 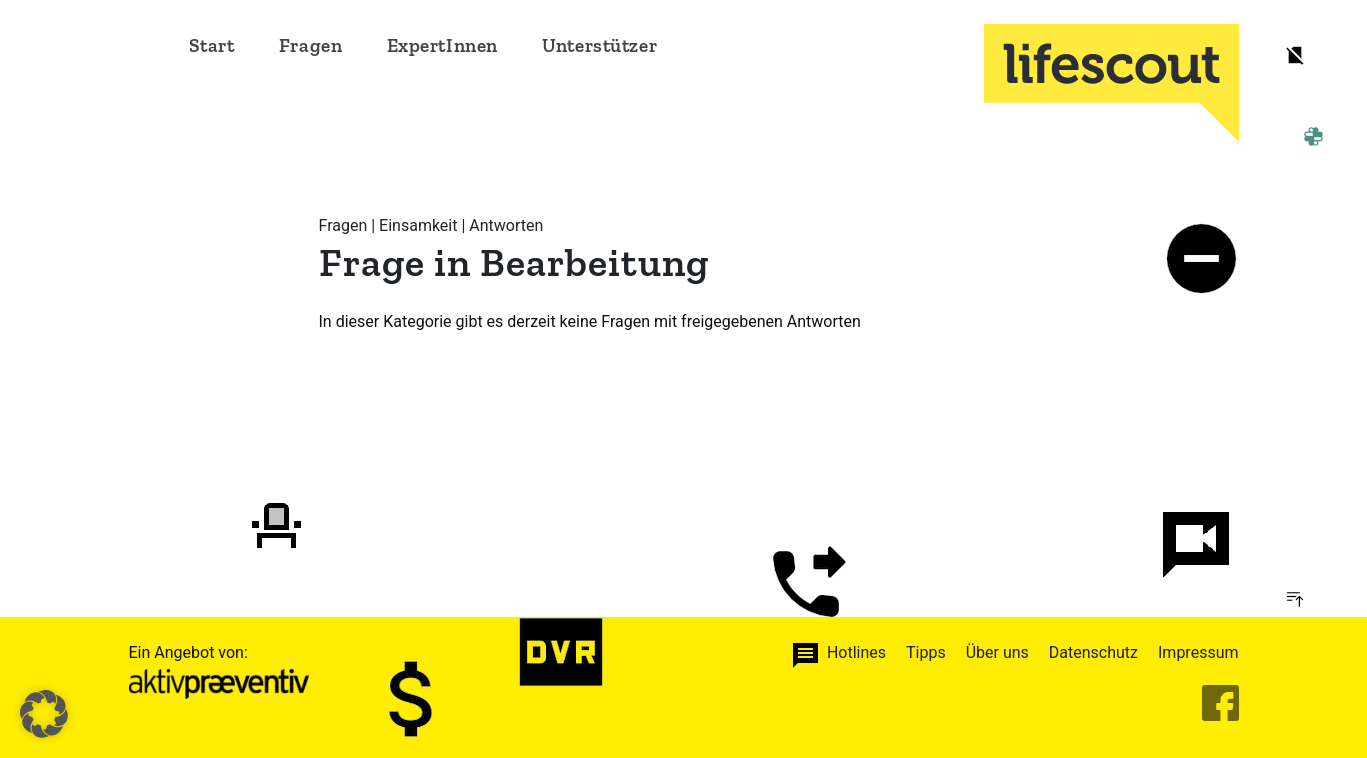 I want to click on do not disturb mode is enabled, so click(x=1201, y=258).